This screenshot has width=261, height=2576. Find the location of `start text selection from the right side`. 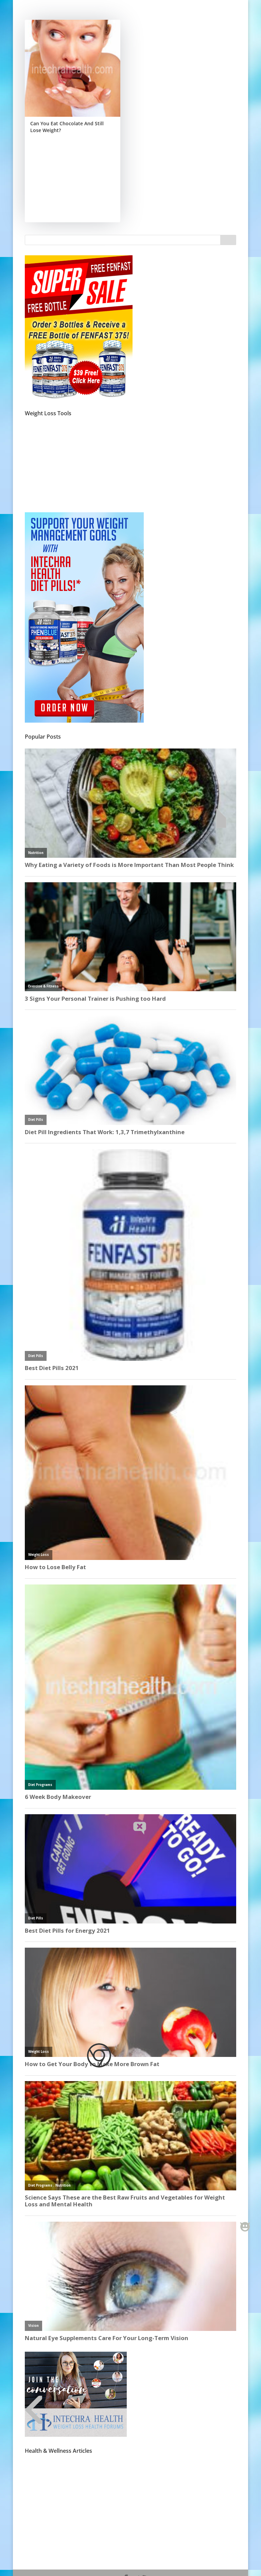

start text selection from the right side is located at coordinates (221, 818).